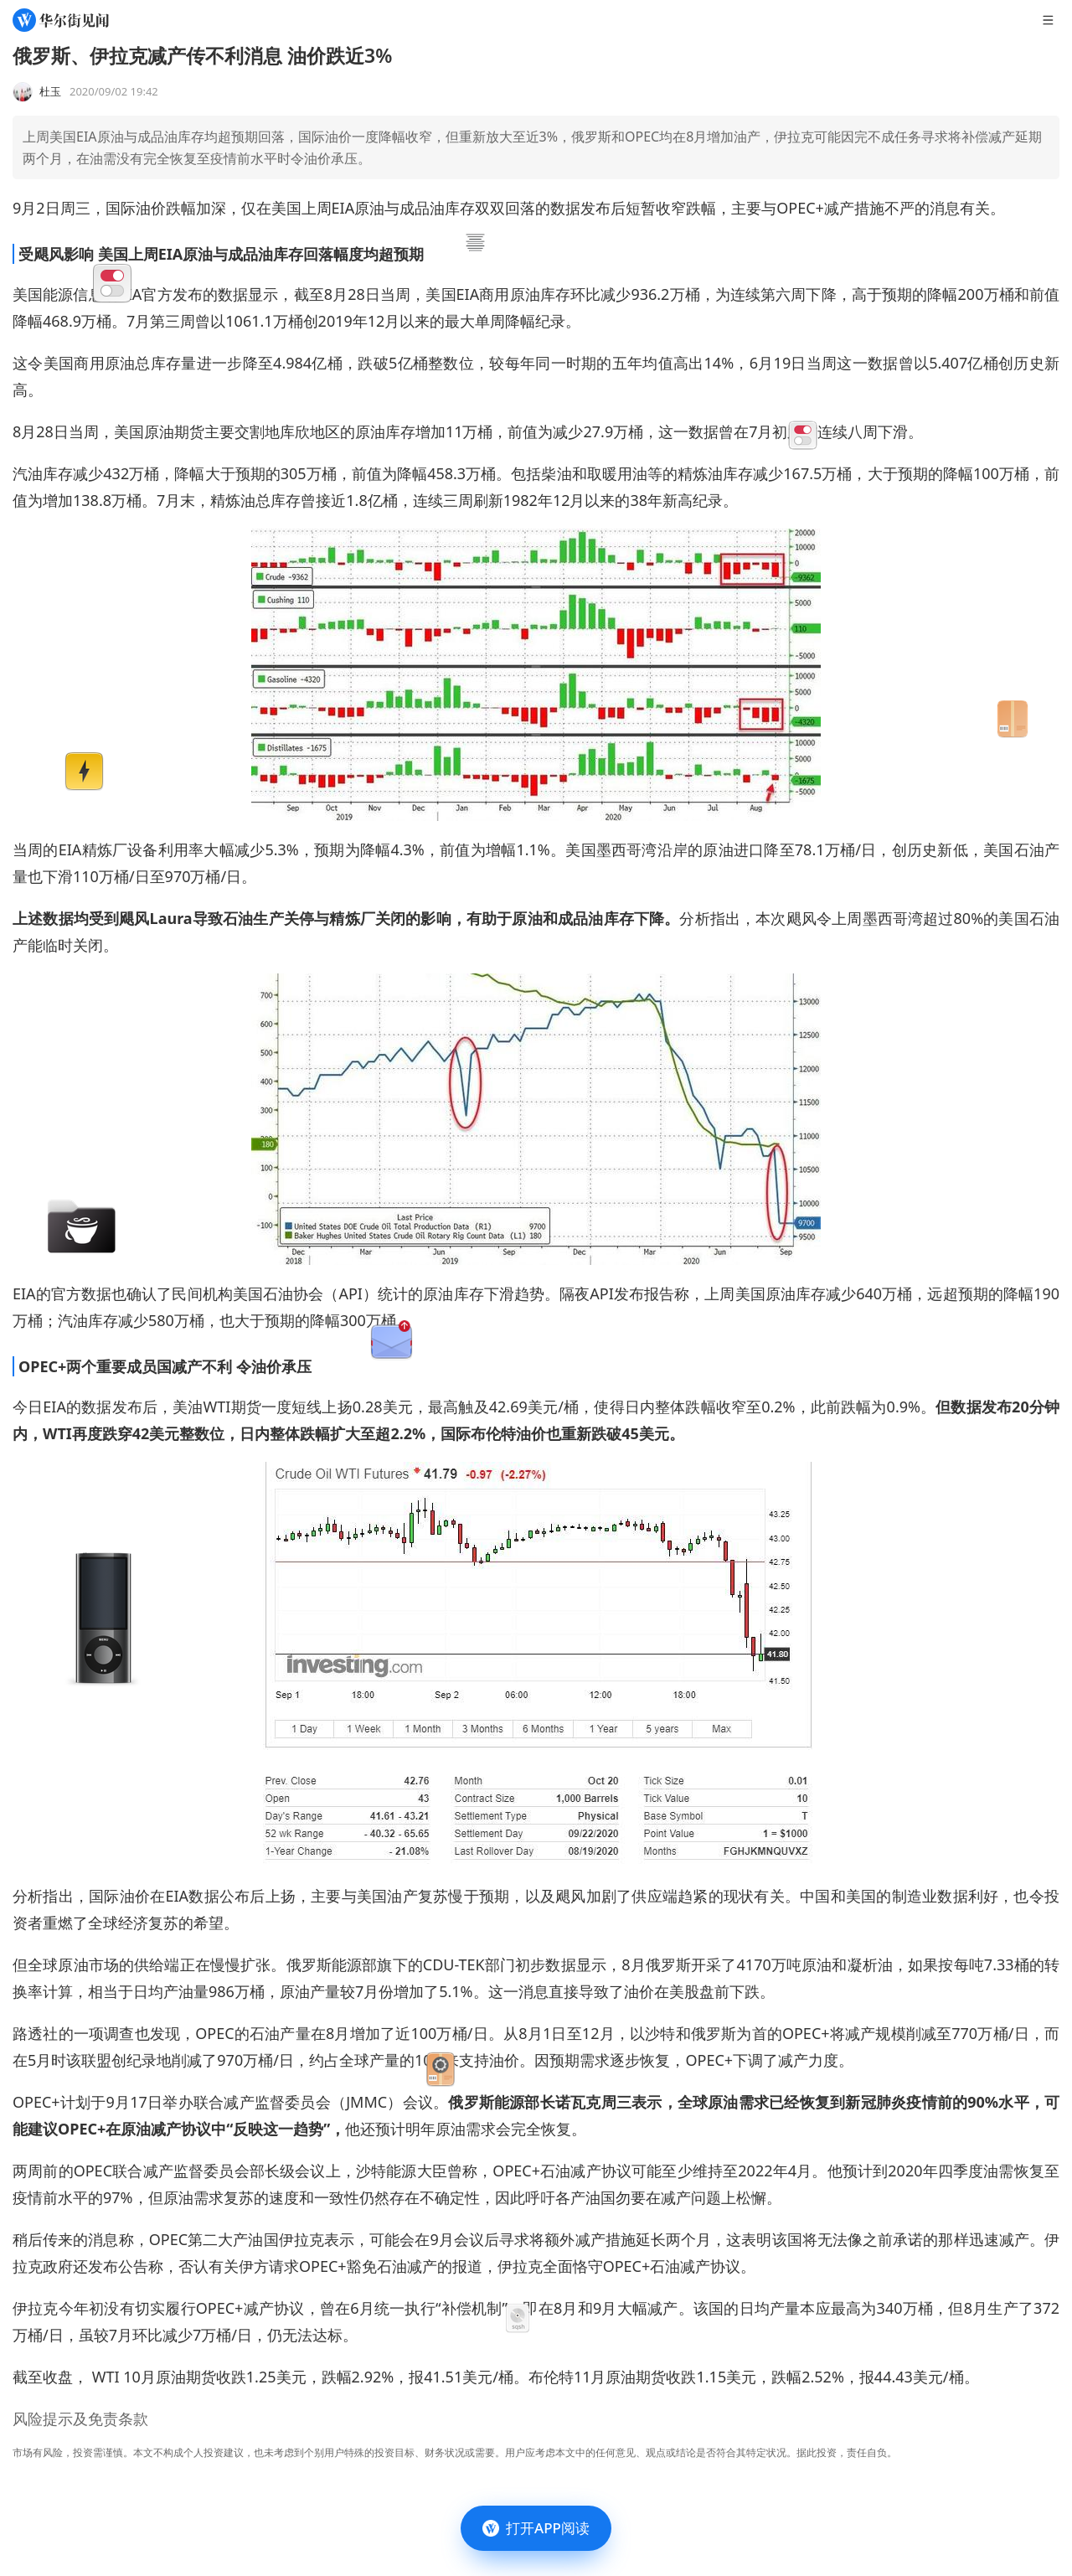 This screenshot has width=1072, height=2576. I want to click on folder containing coffeescript project files, so click(81, 1228).